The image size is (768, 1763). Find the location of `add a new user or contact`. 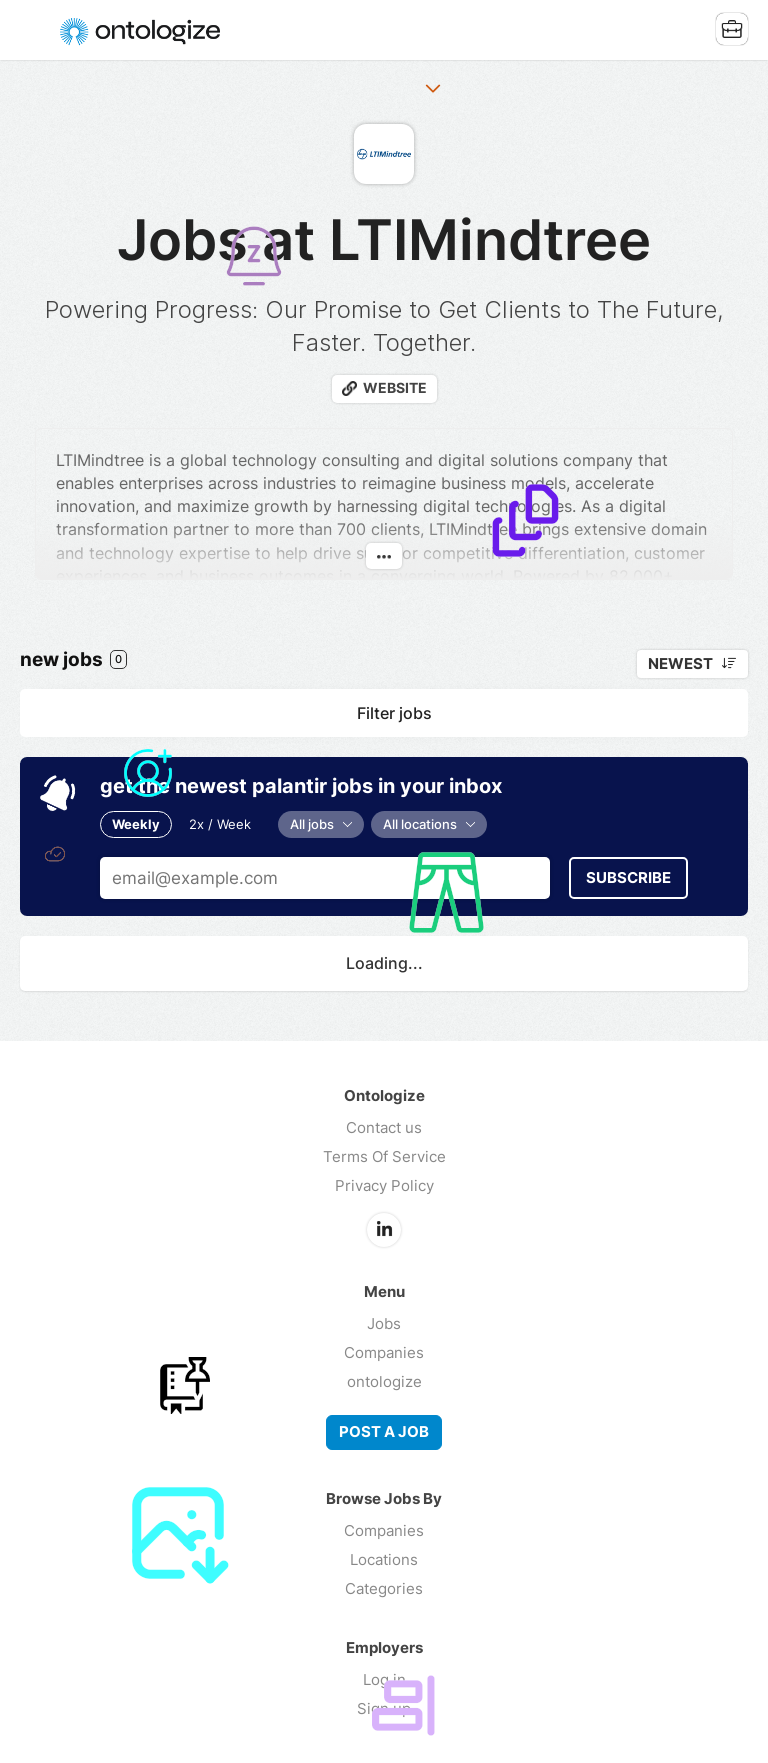

add a new user or contact is located at coordinates (148, 773).